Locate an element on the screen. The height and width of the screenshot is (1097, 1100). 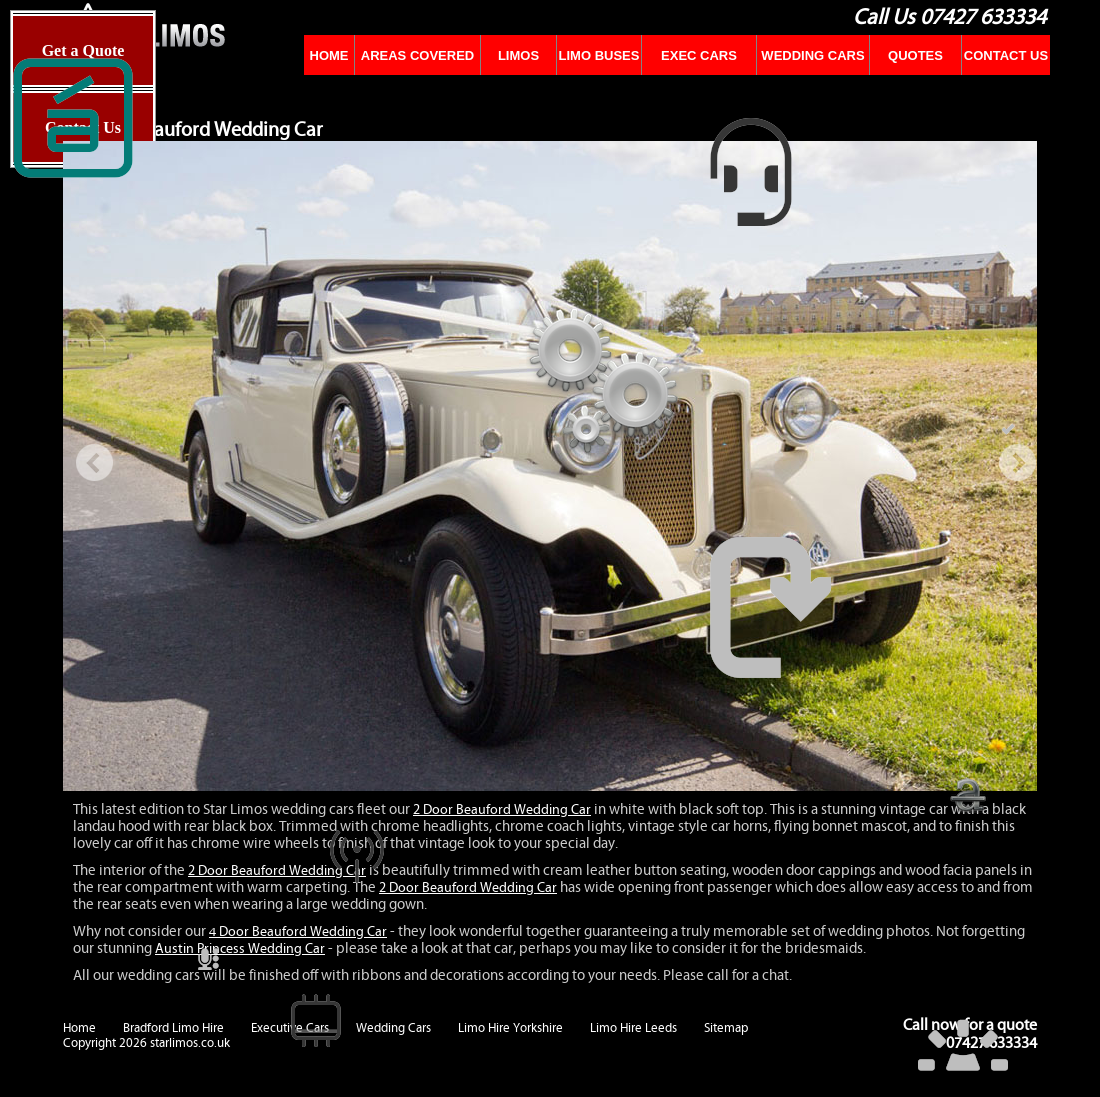
view system hardware information is located at coordinates (316, 1019).